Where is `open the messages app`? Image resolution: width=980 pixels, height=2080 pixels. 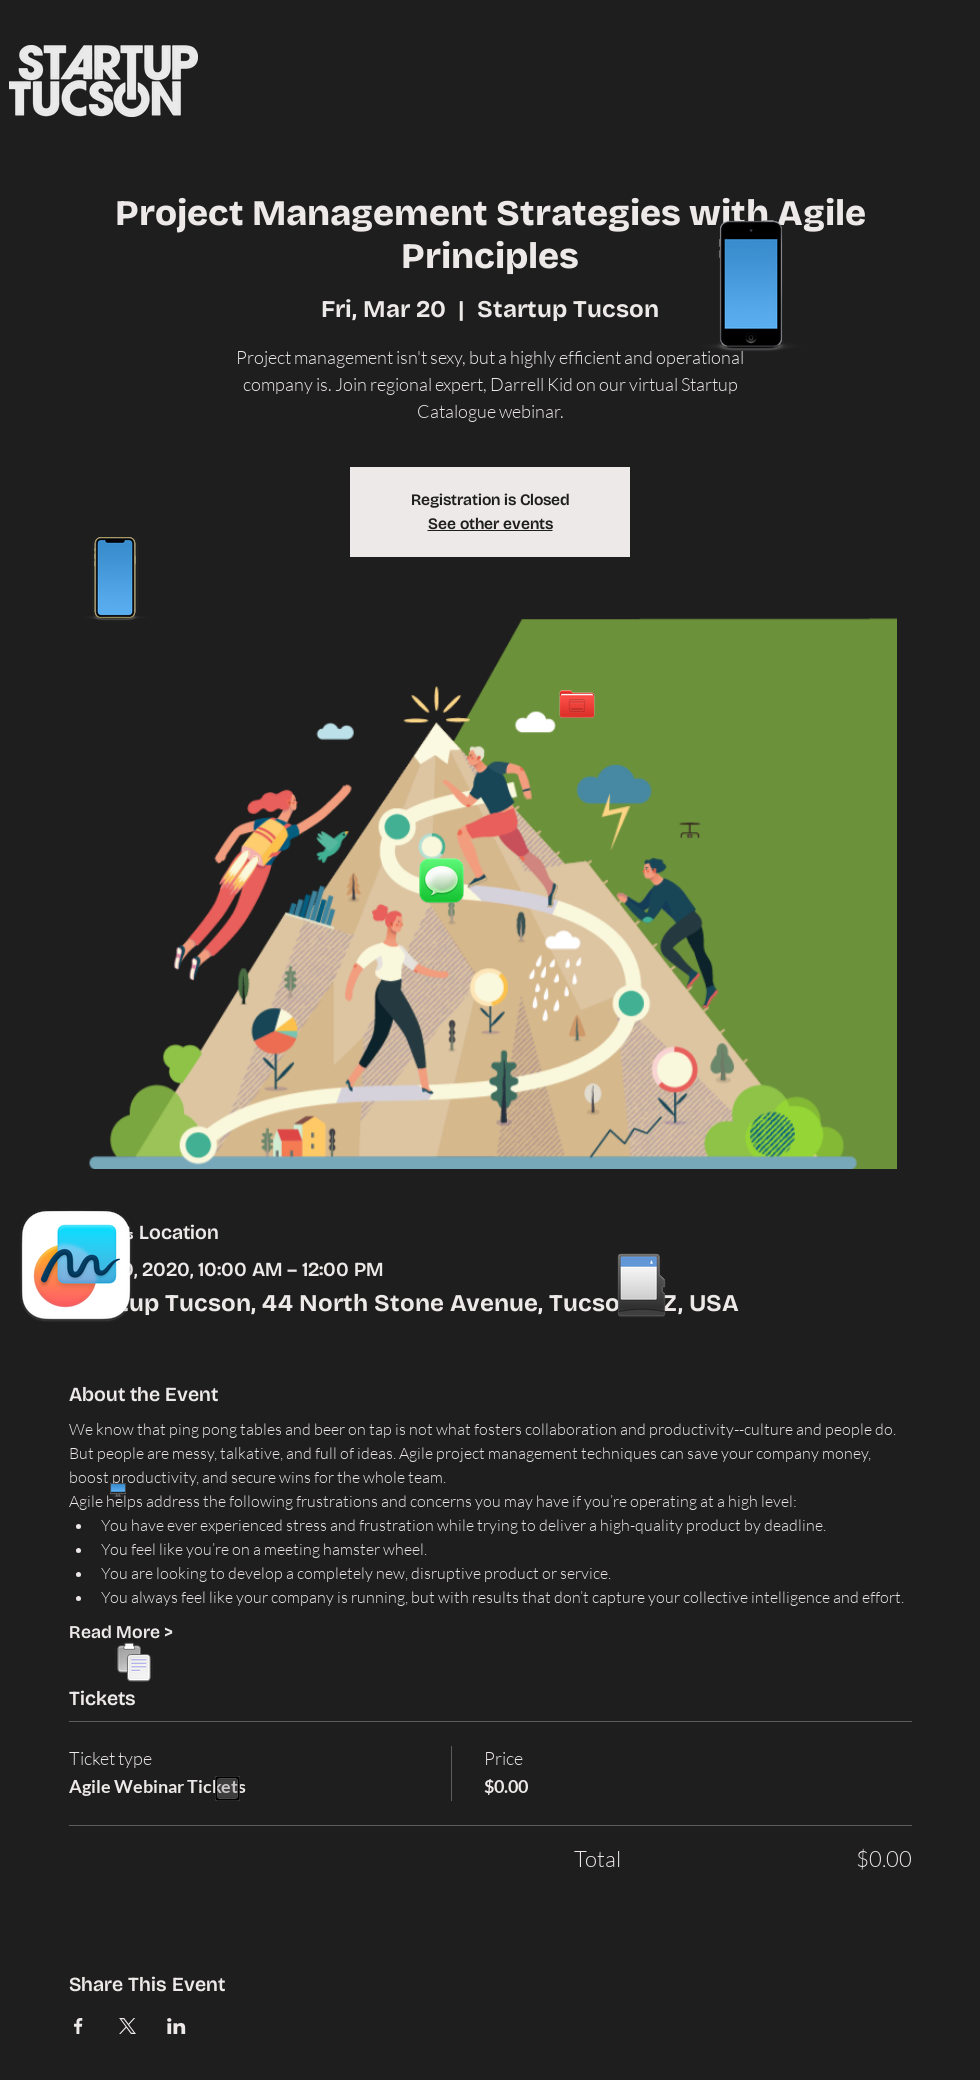
open the messages app is located at coordinates (441, 880).